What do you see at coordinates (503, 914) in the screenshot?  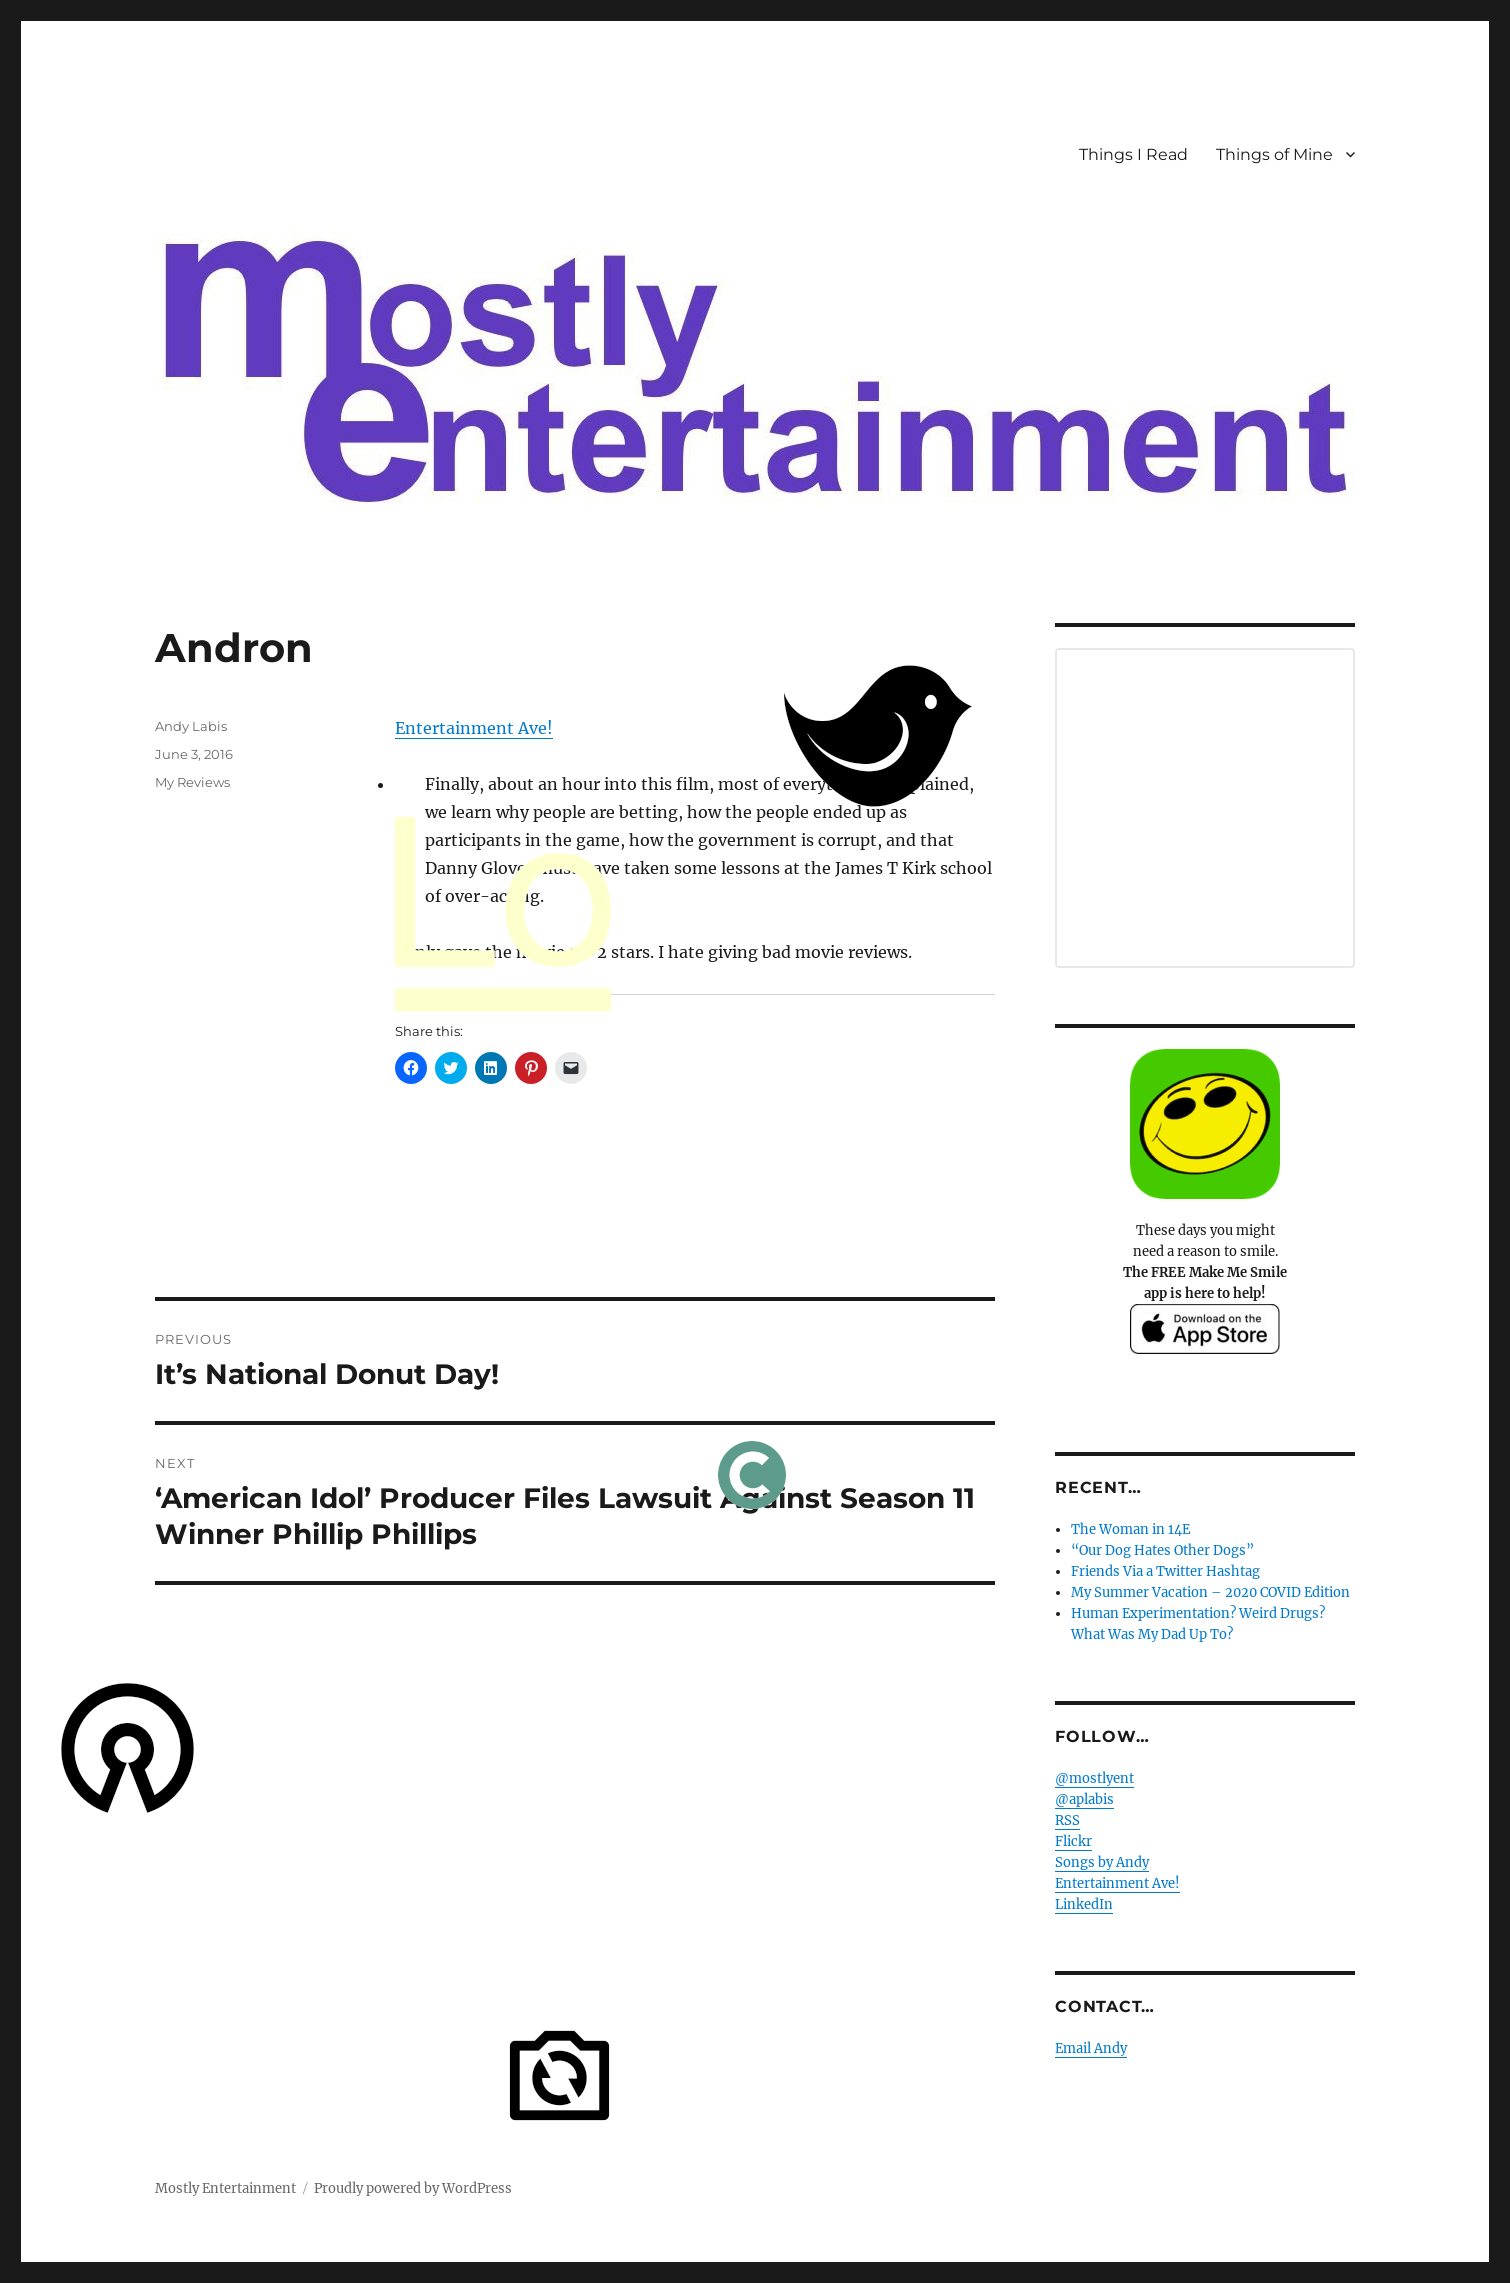 I see `lodash javascript library logo` at bounding box center [503, 914].